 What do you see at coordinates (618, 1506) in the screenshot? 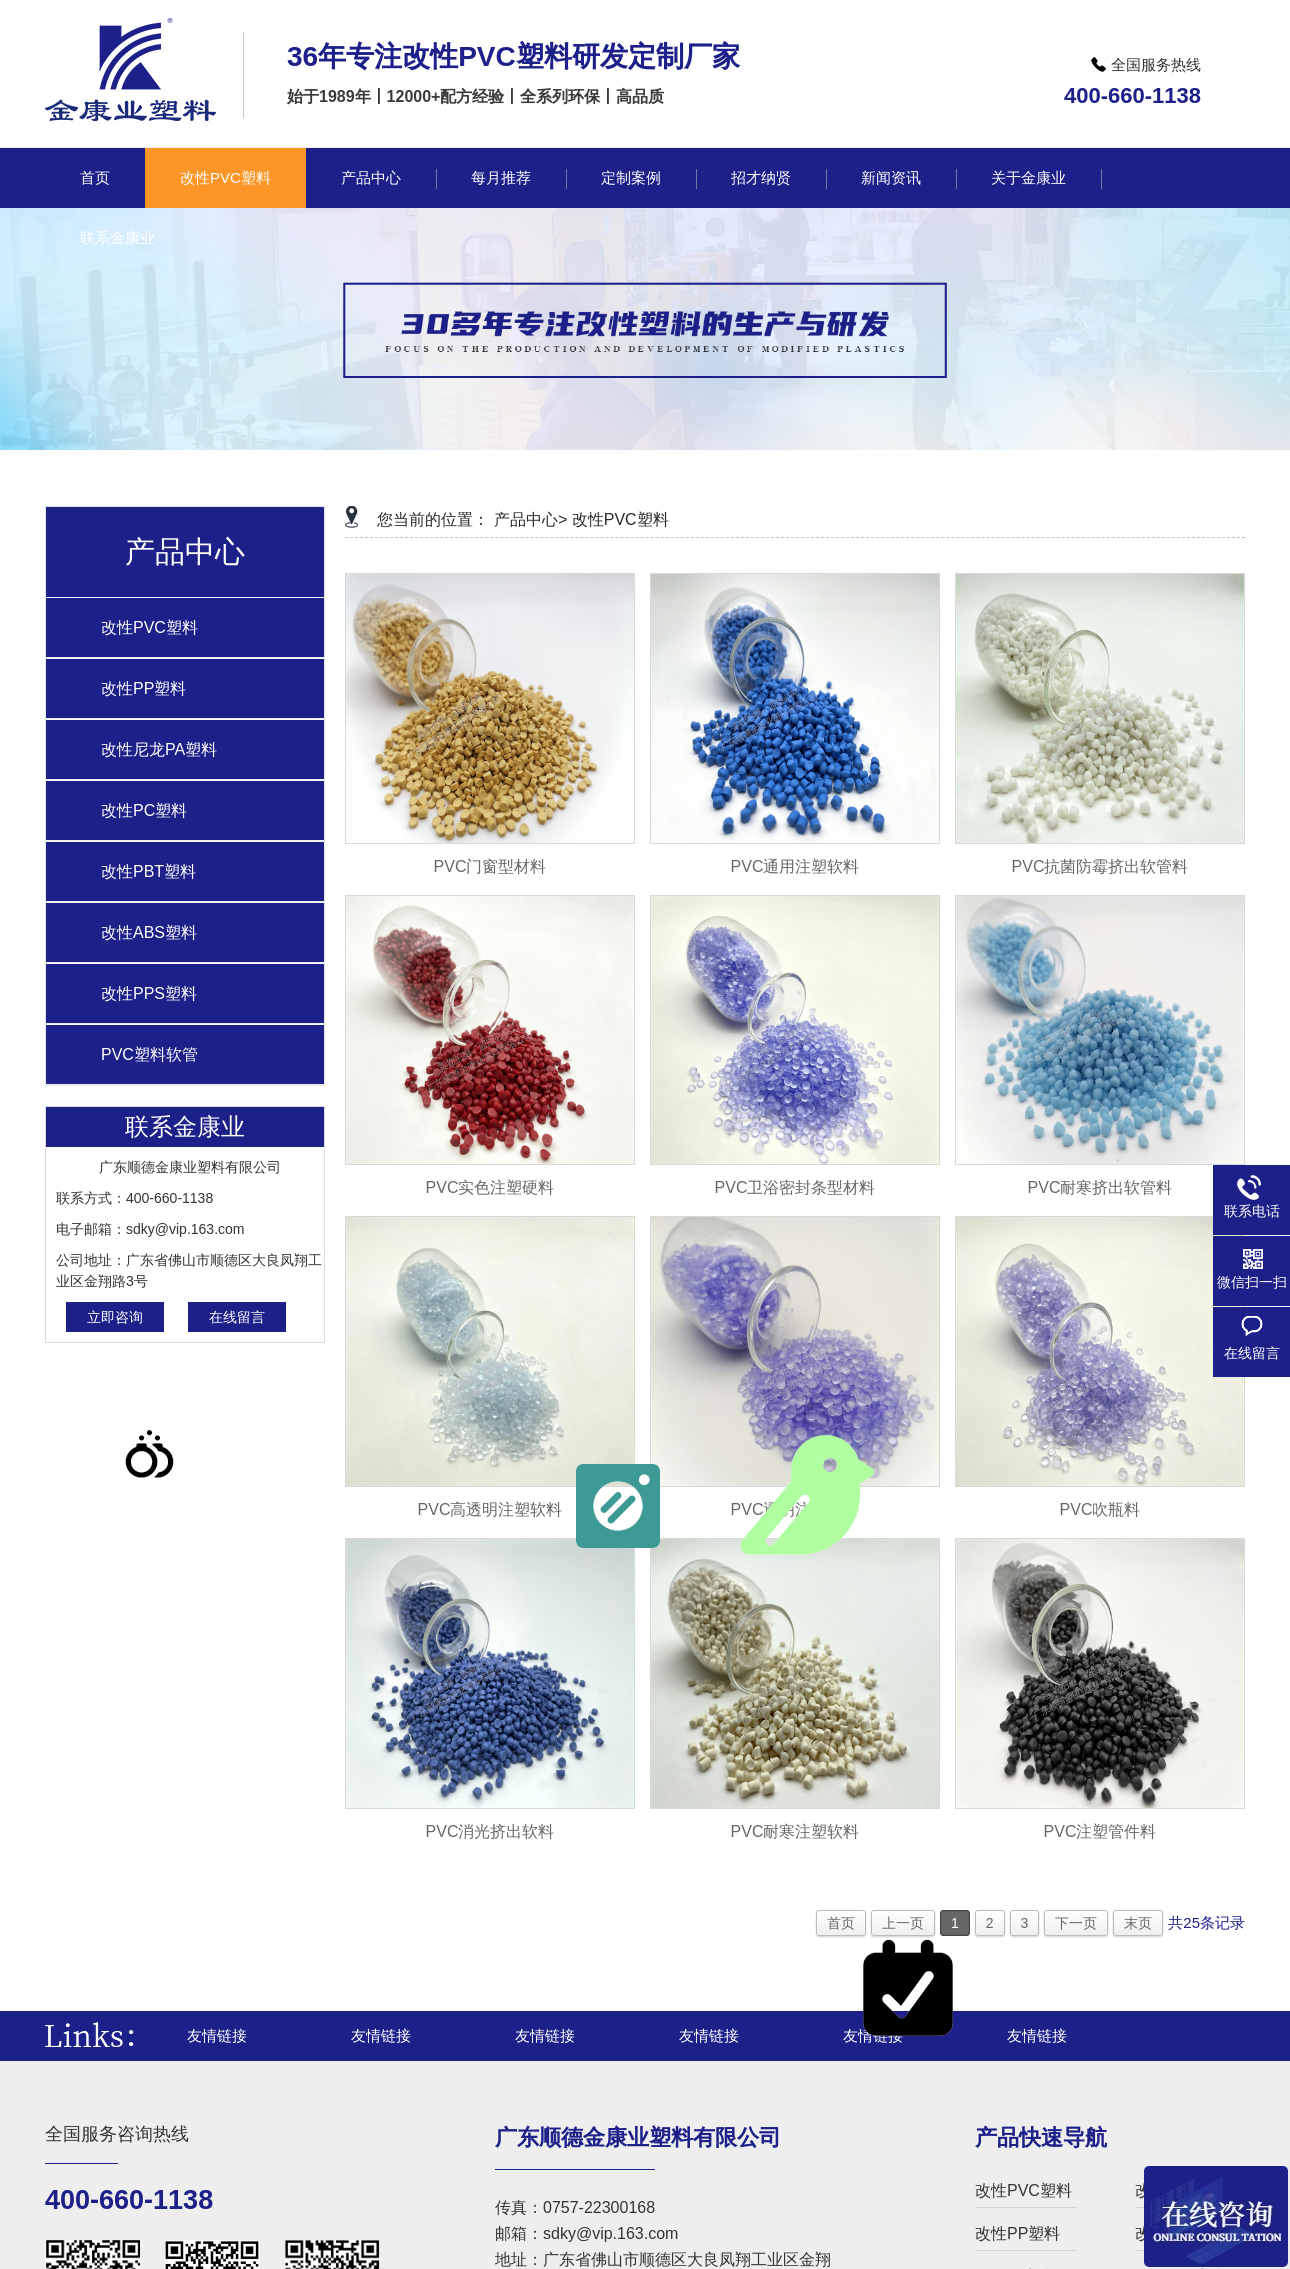
I see `access laundry or washing machine controls` at bounding box center [618, 1506].